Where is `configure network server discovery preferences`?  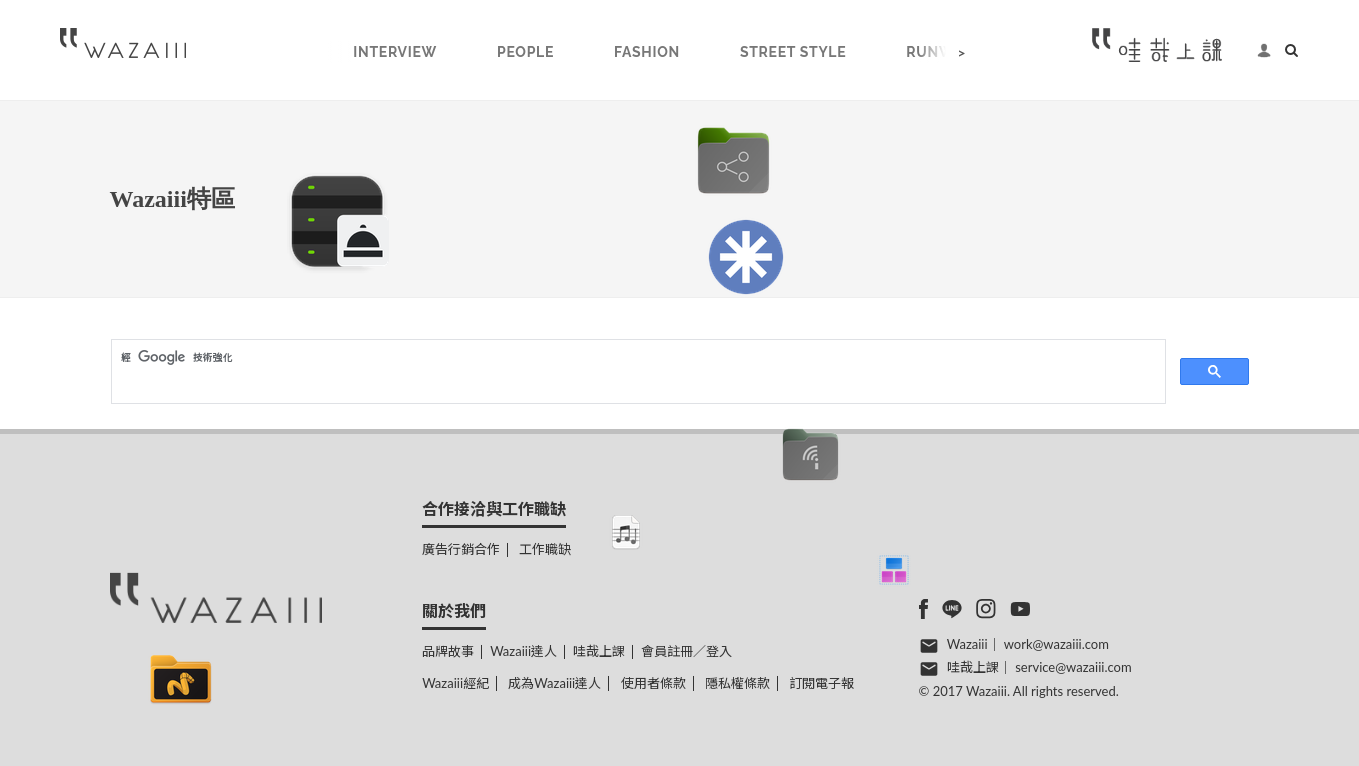 configure network server discovery preferences is located at coordinates (338, 223).